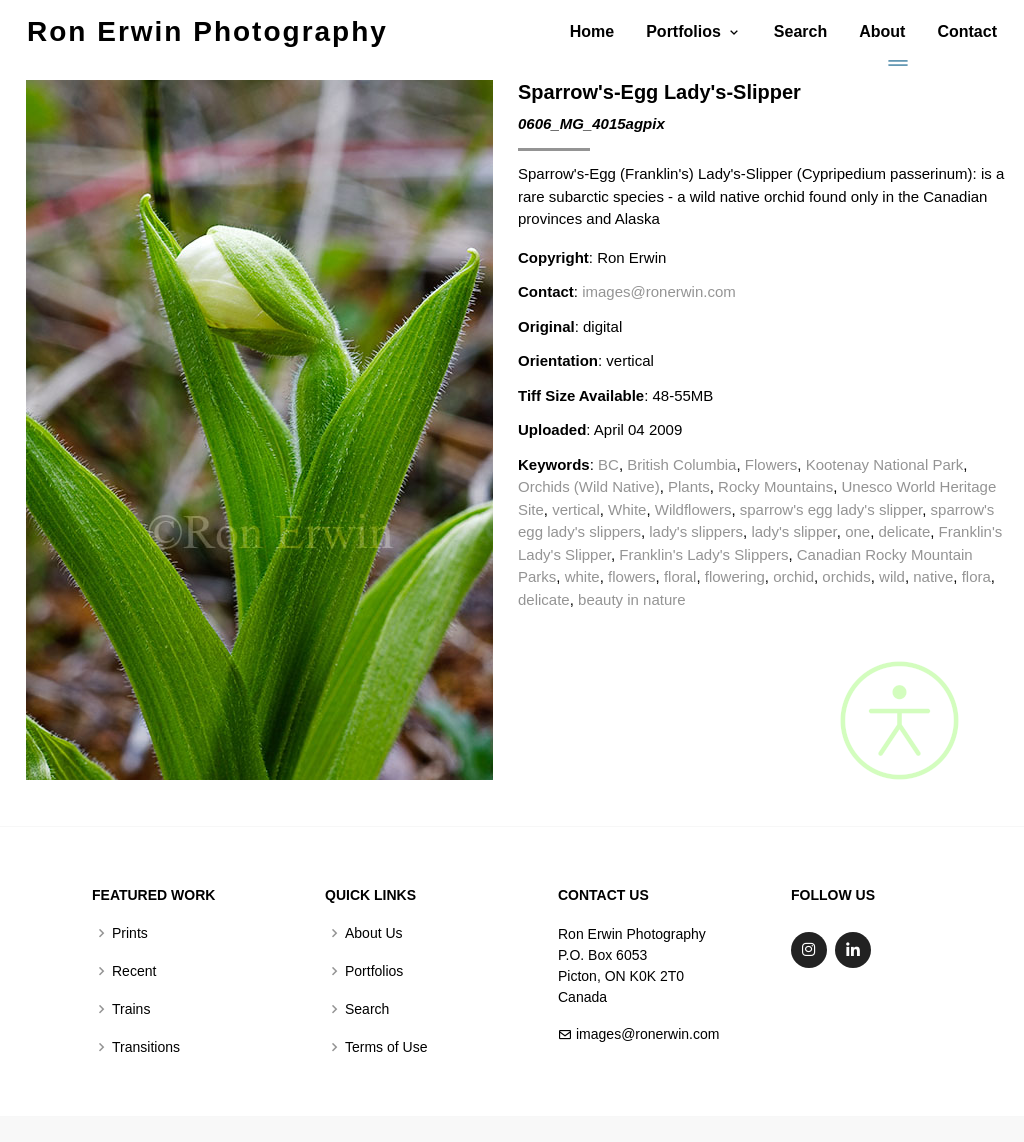 The image size is (1024, 1142). Describe the element at coordinates (898, 63) in the screenshot. I see `drag to reorder or rearrange items` at that location.